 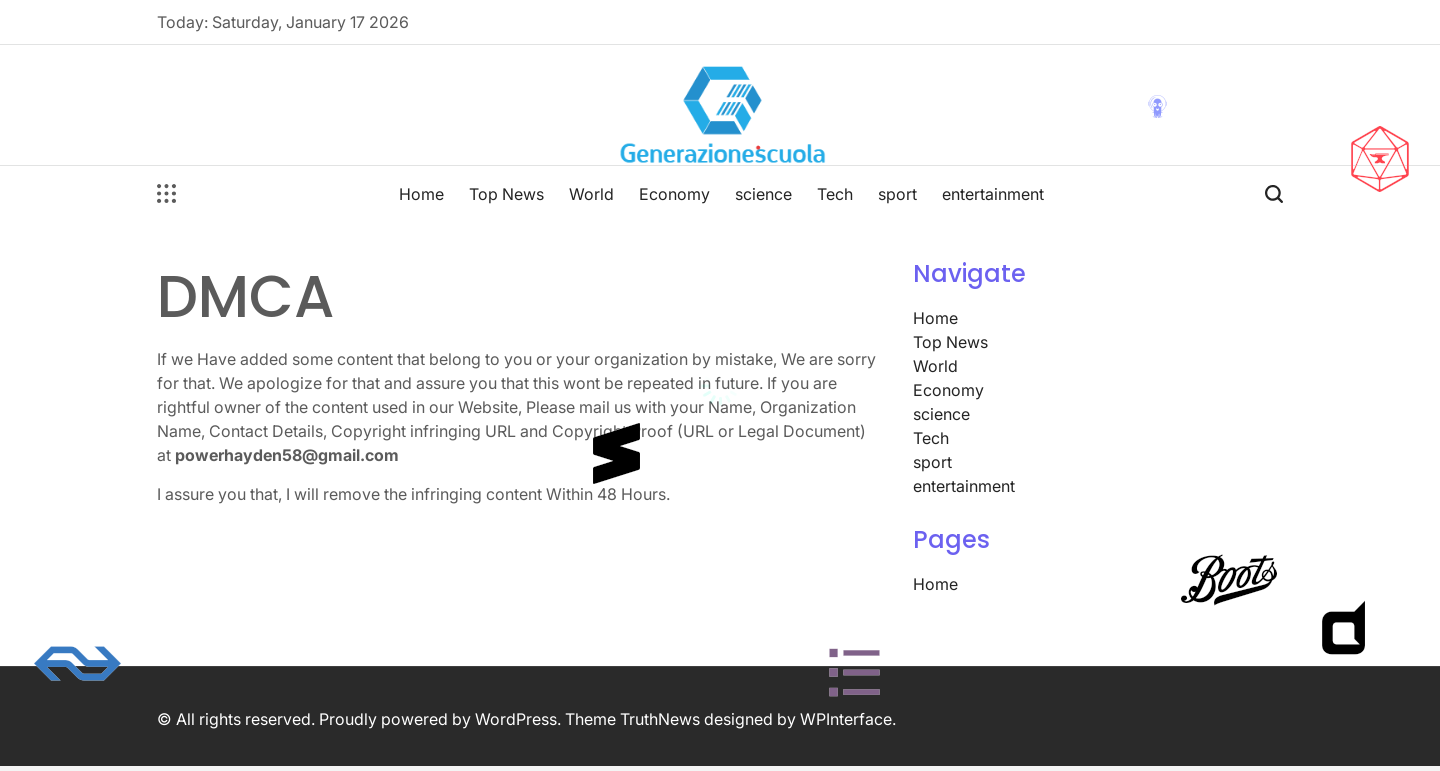 What do you see at coordinates (1229, 580) in the screenshot?
I see `open the Boots pharmacy app` at bounding box center [1229, 580].